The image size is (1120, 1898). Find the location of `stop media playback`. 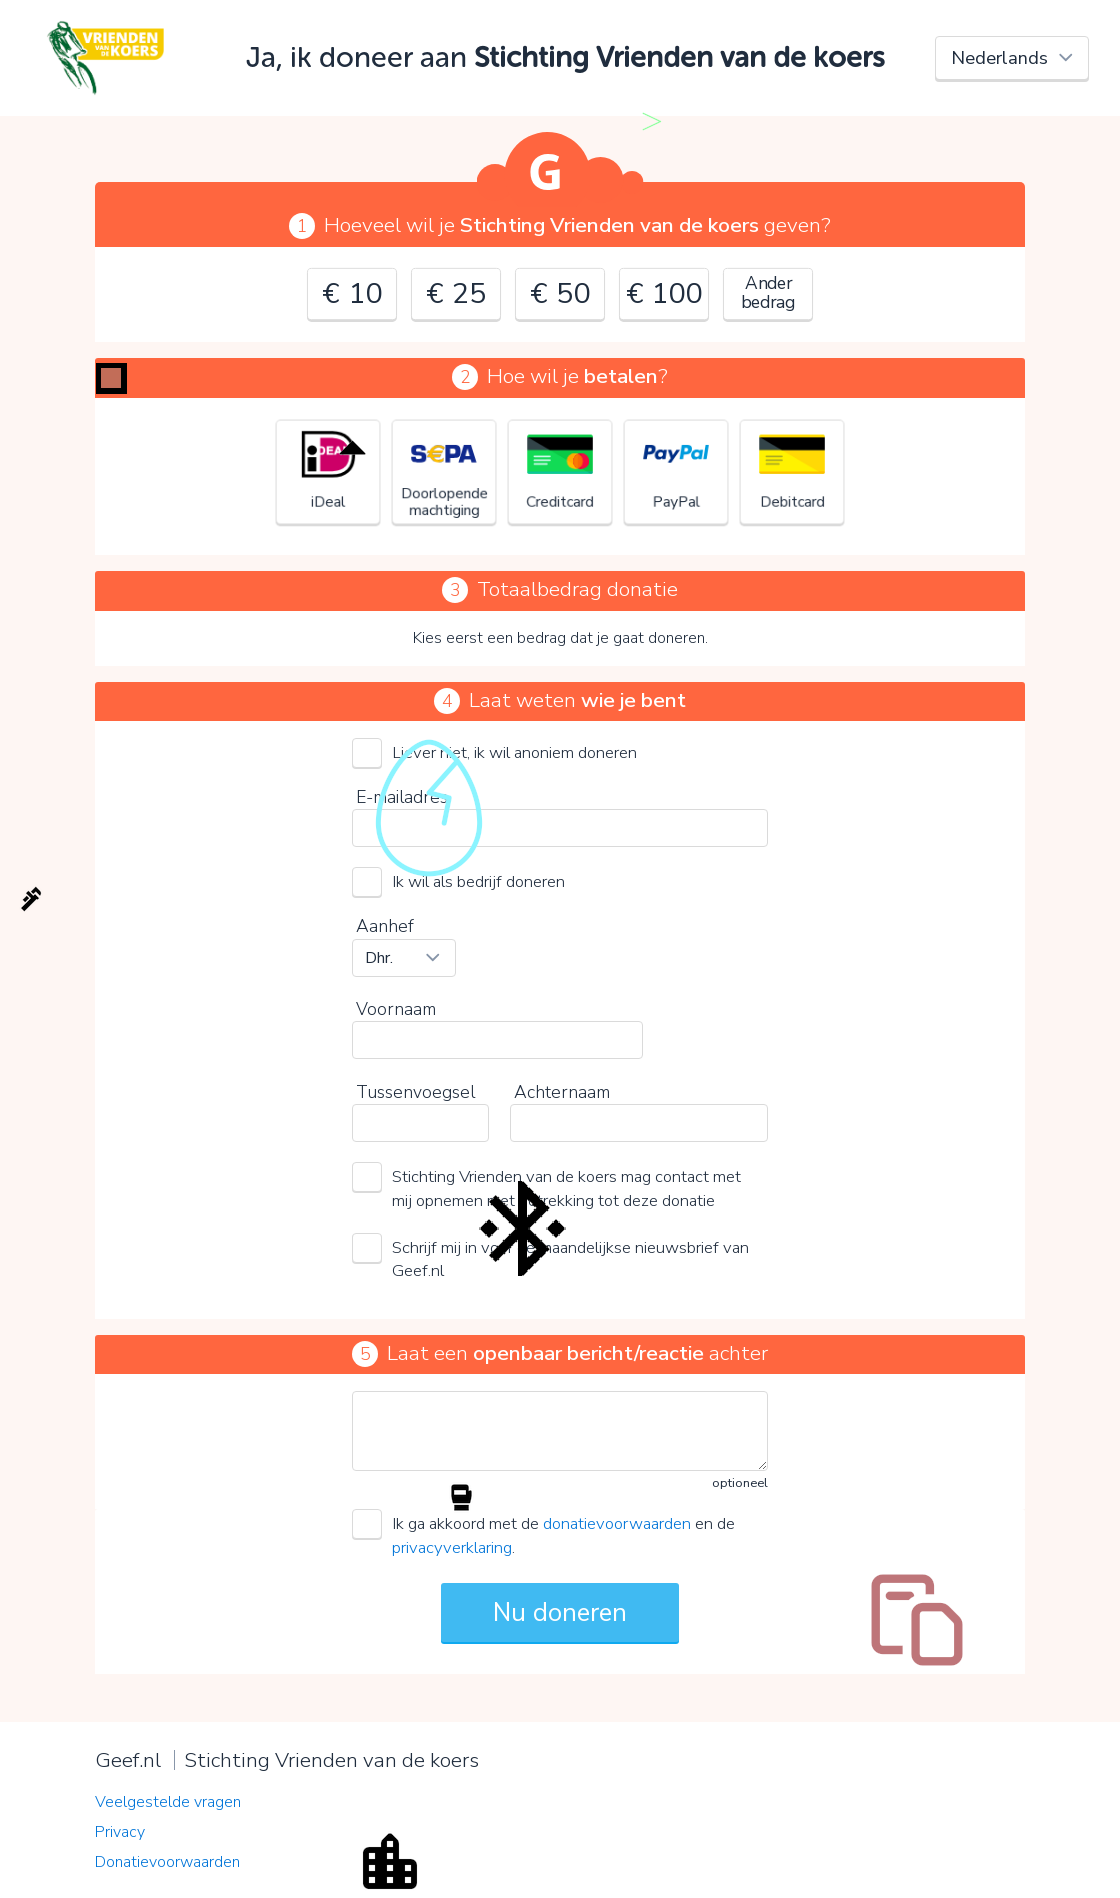

stop media playback is located at coordinates (111, 378).